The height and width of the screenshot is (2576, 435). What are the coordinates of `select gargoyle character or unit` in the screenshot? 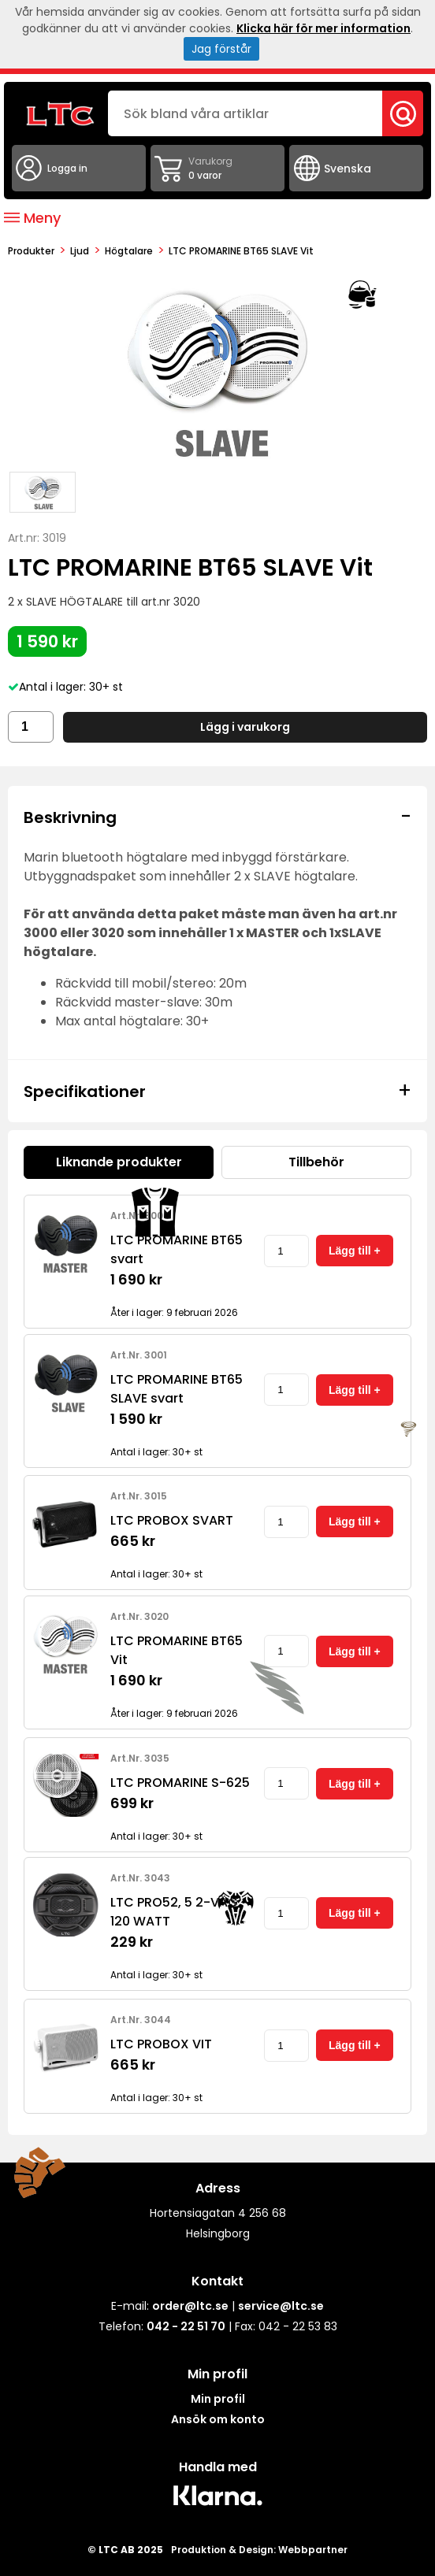 It's located at (236, 1908).